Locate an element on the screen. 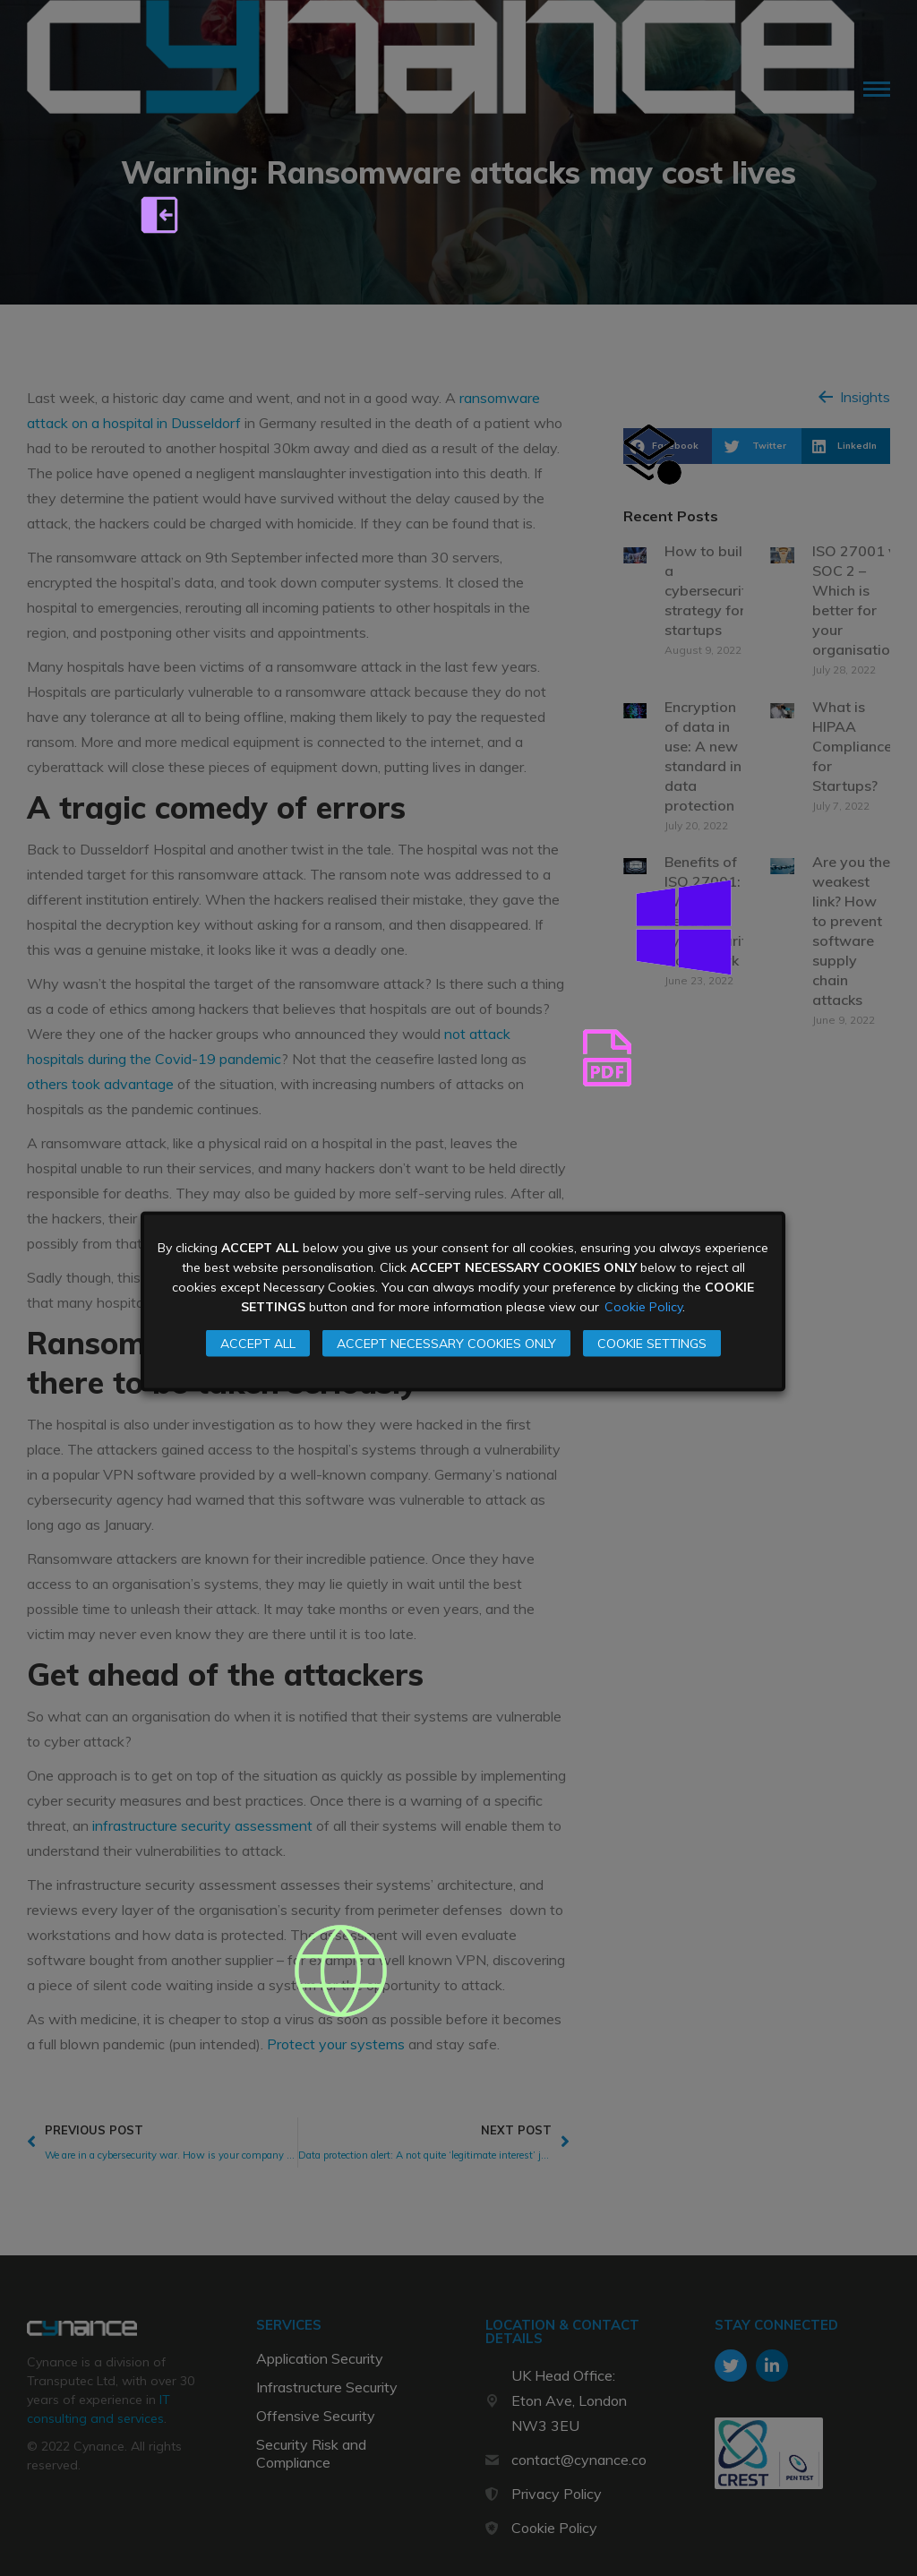  dock sidebar to the left side of the editor is located at coordinates (159, 215).